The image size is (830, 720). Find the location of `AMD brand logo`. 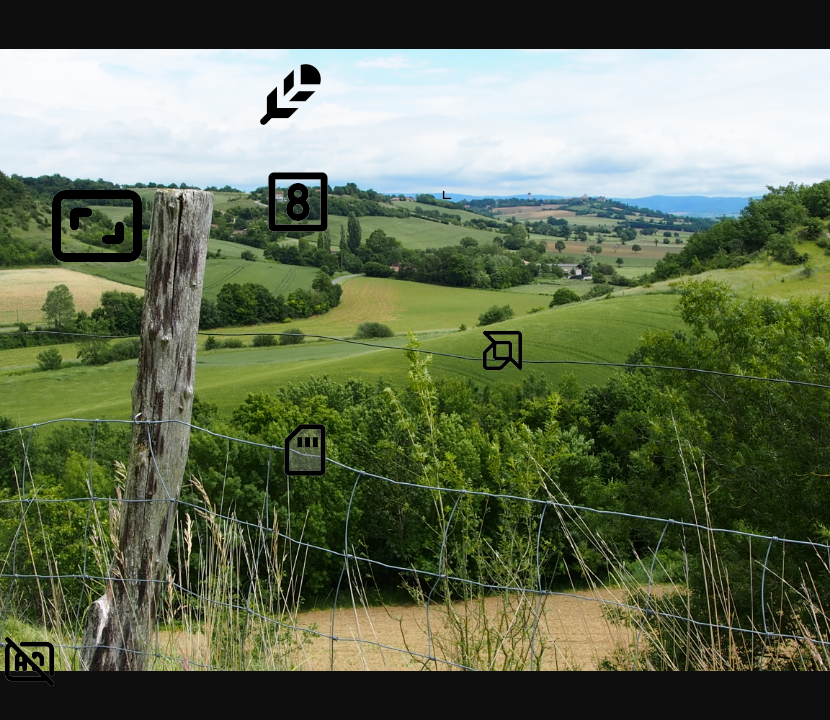

AMD brand logo is located at coordinates (502, 350).